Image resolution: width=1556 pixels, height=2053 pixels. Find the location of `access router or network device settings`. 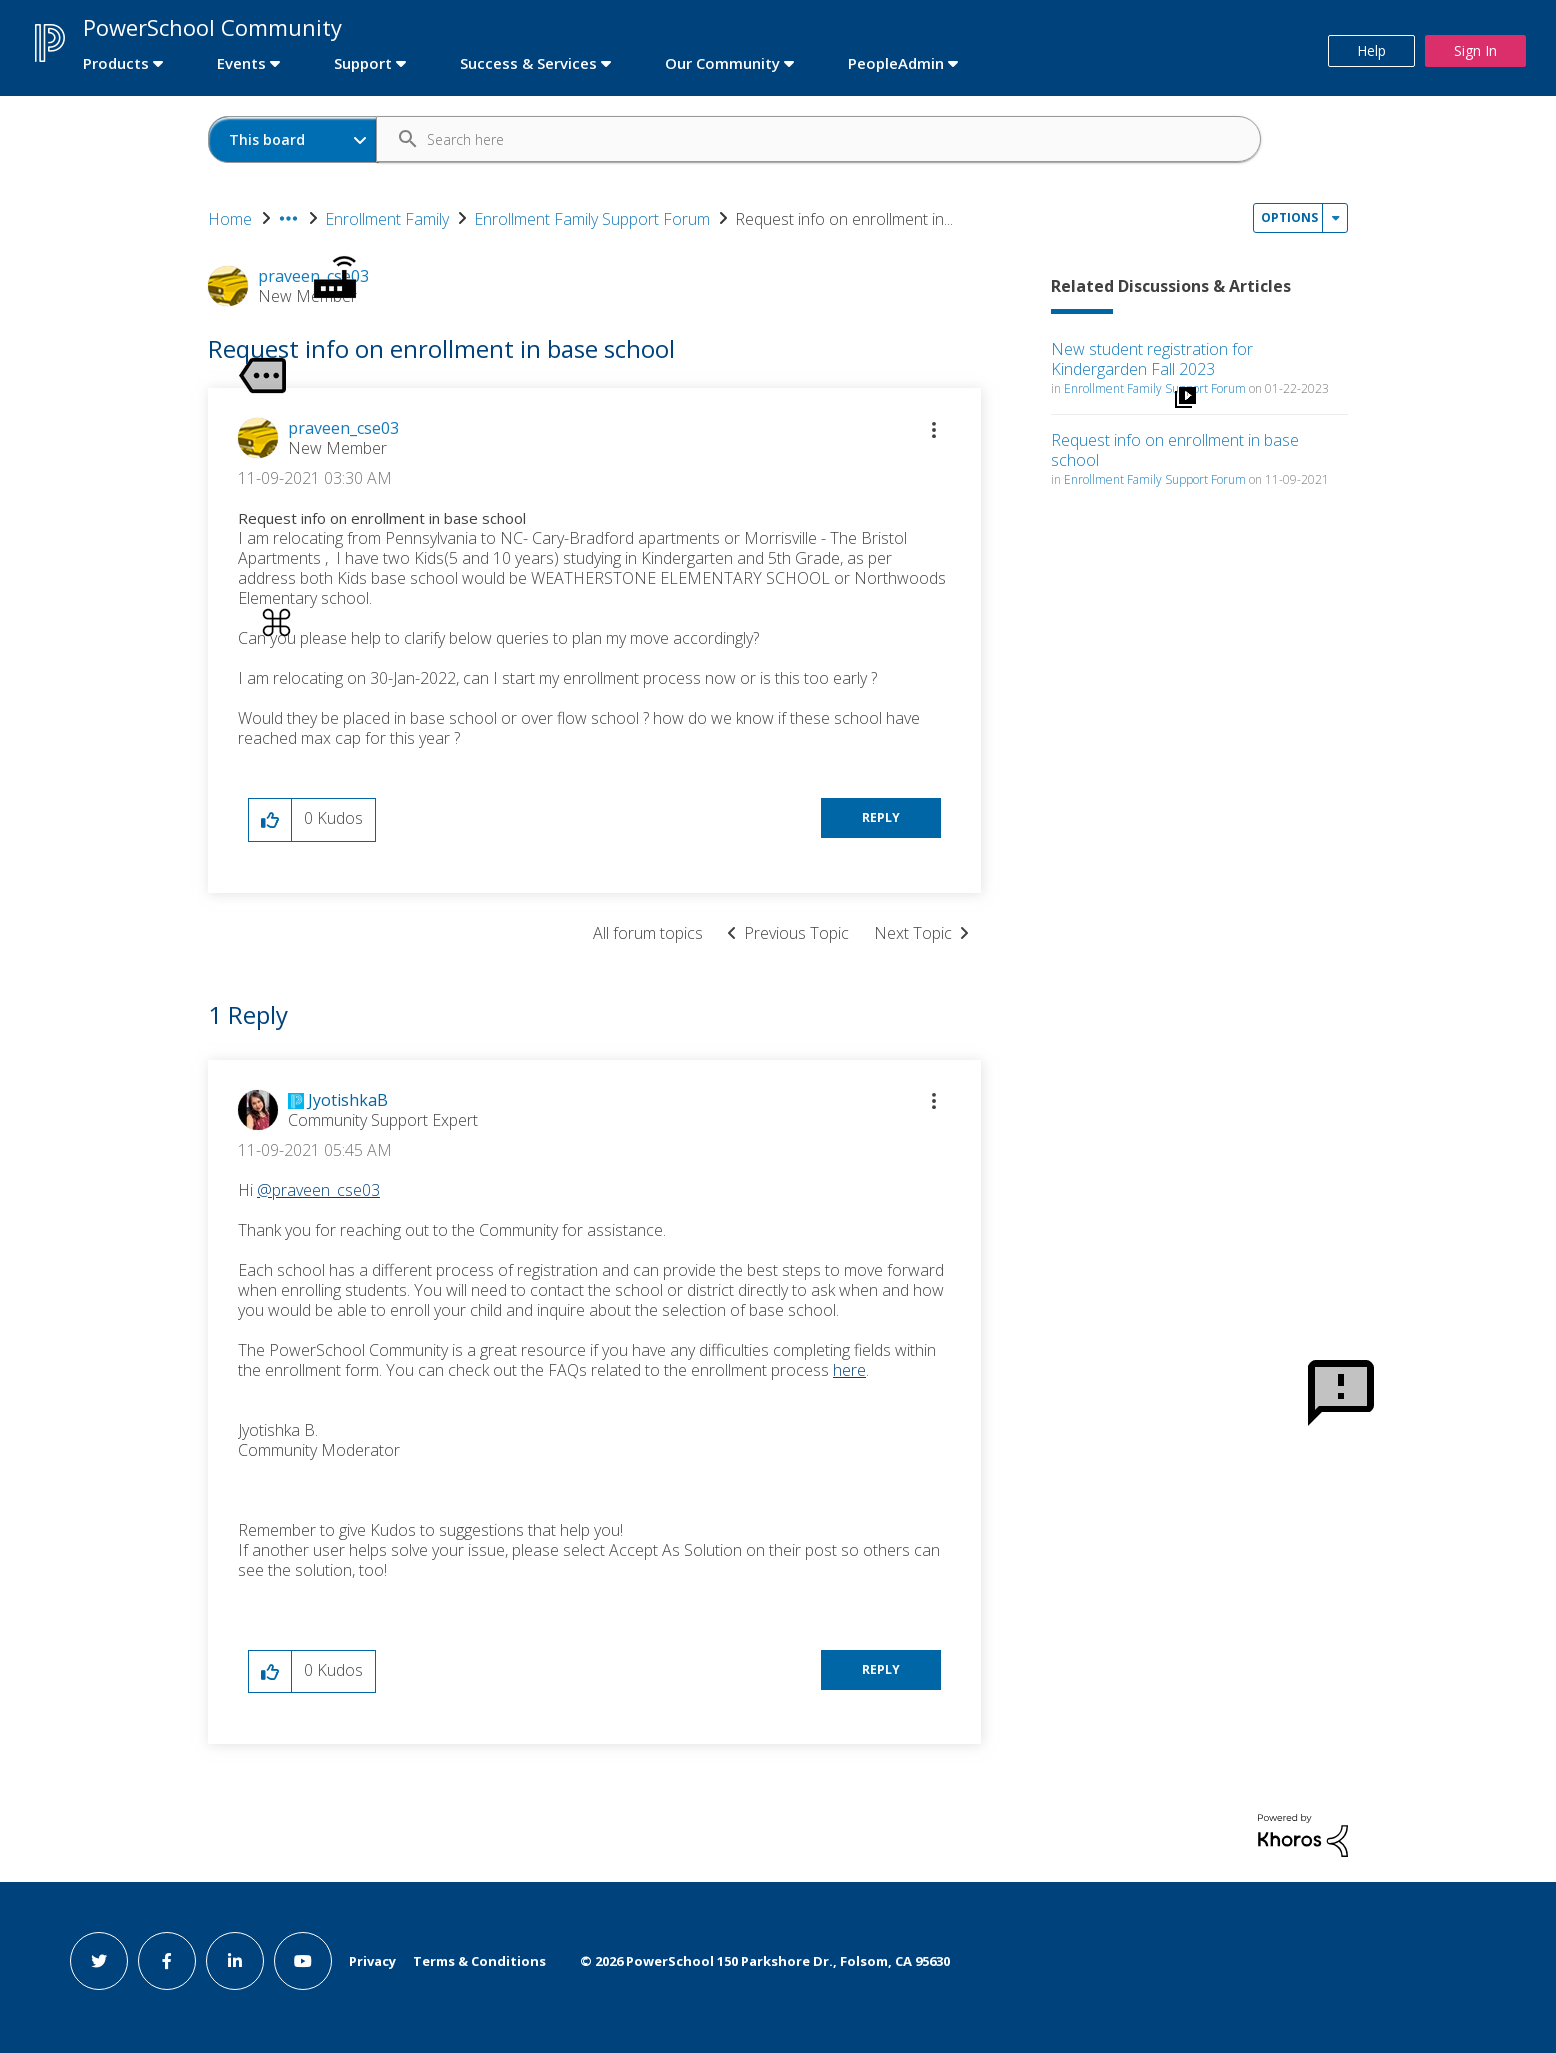

access router or network device settings is located at coordinates (335, 277).